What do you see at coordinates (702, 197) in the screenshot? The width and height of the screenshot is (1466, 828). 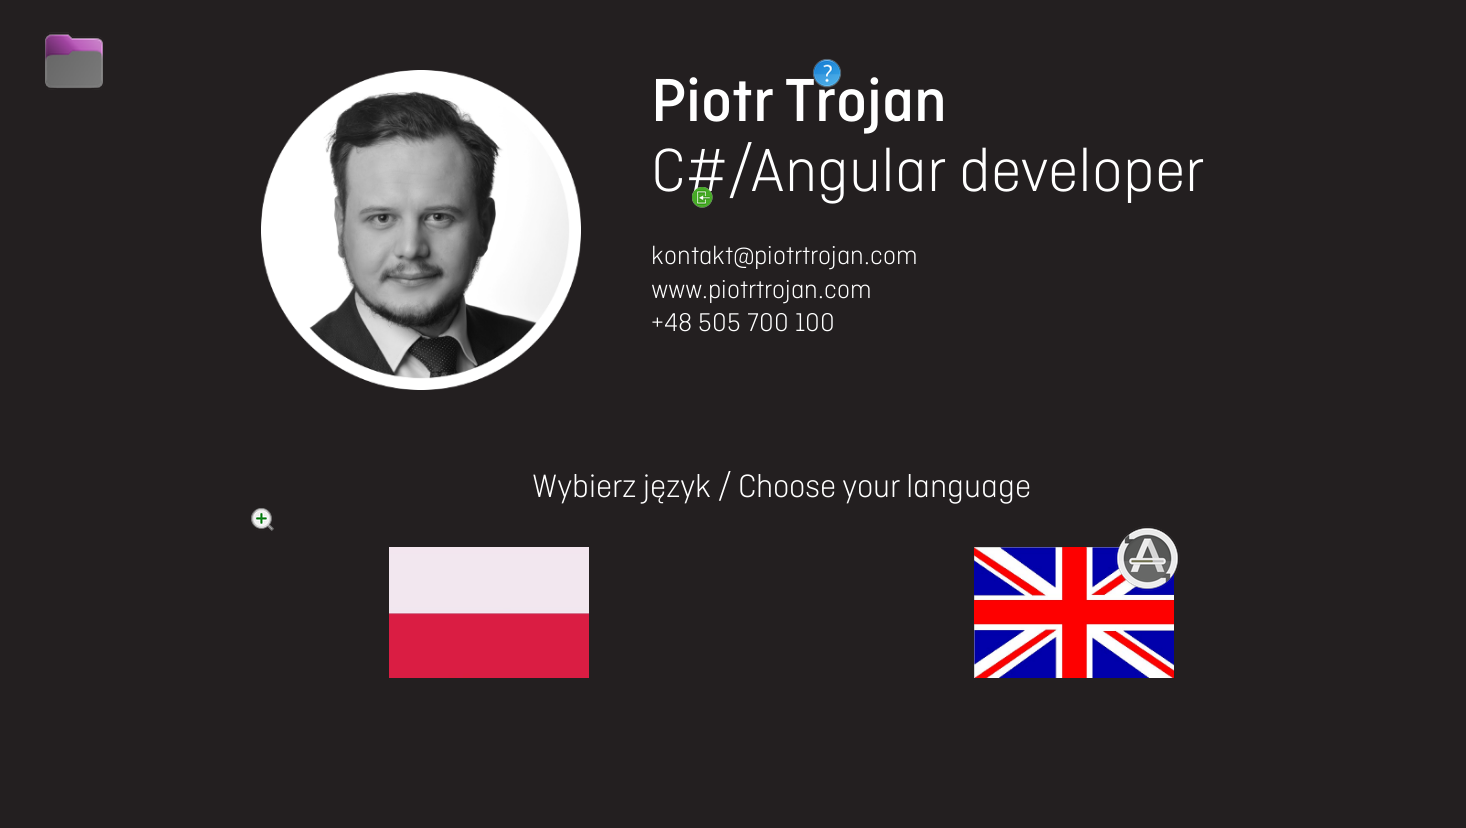 I see `log out of the current user session` at bounding box center [702, 197].